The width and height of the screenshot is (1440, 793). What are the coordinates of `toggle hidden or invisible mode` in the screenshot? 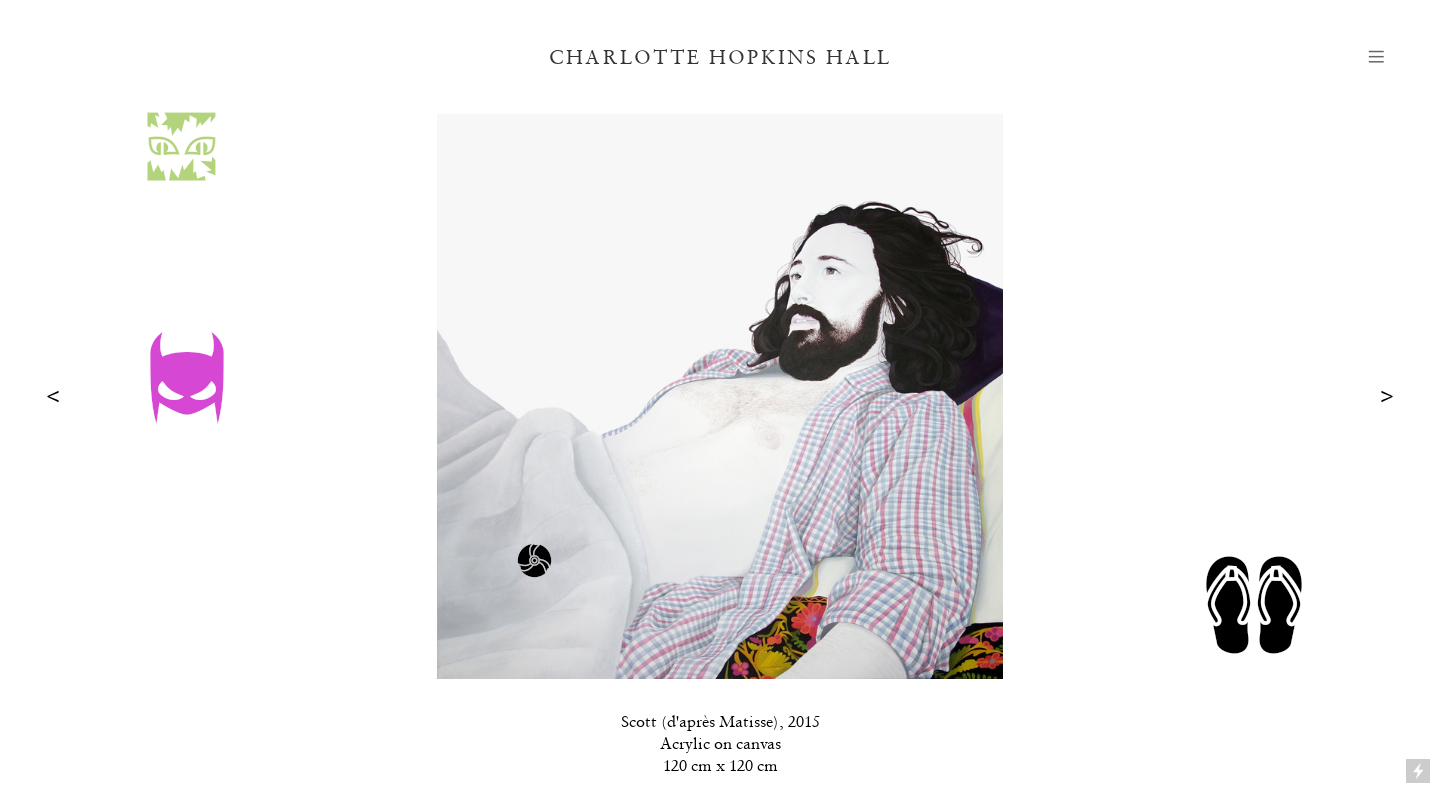 It's located at (181, 146).